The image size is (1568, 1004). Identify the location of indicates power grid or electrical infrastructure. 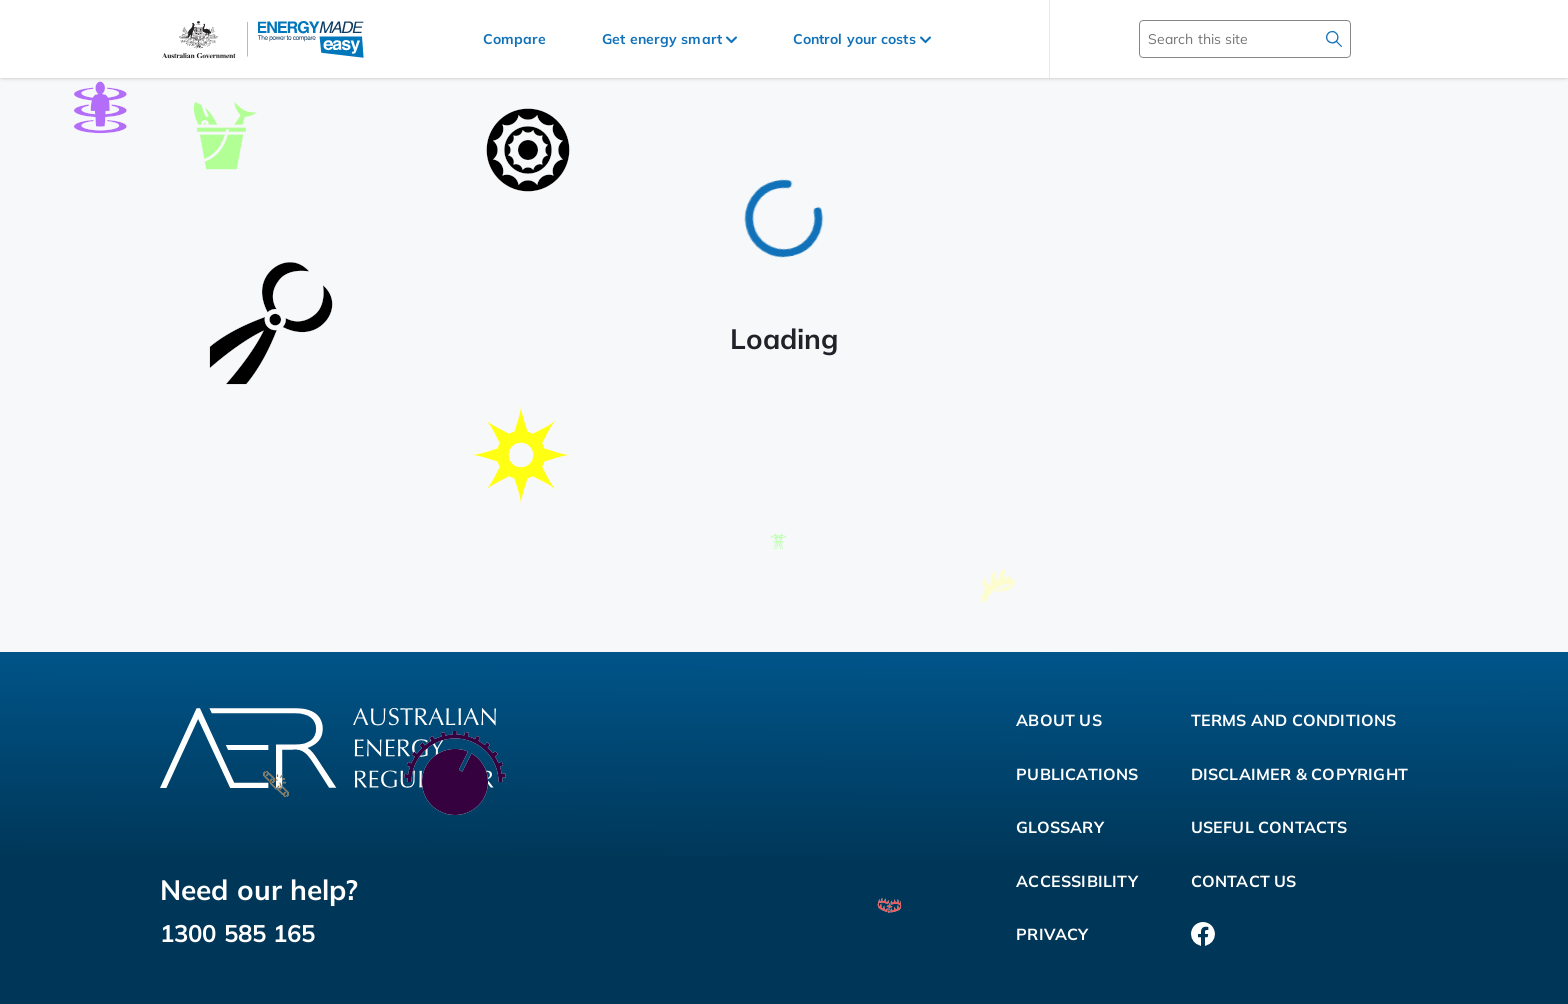
(778, 541).